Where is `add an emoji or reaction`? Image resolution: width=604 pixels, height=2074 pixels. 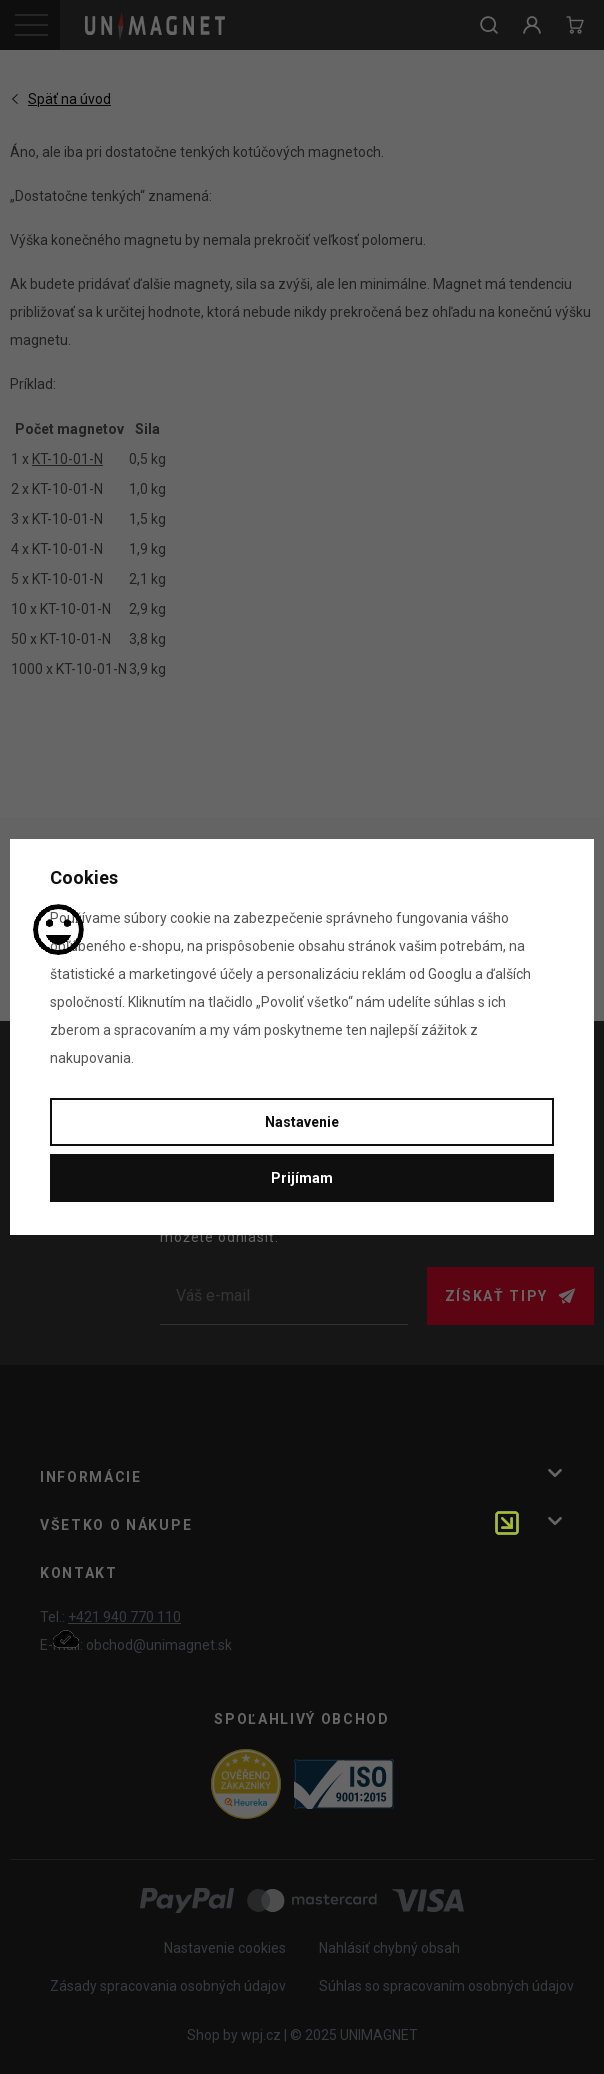
add an emoji or reaction is located at coordinates (58, 929).